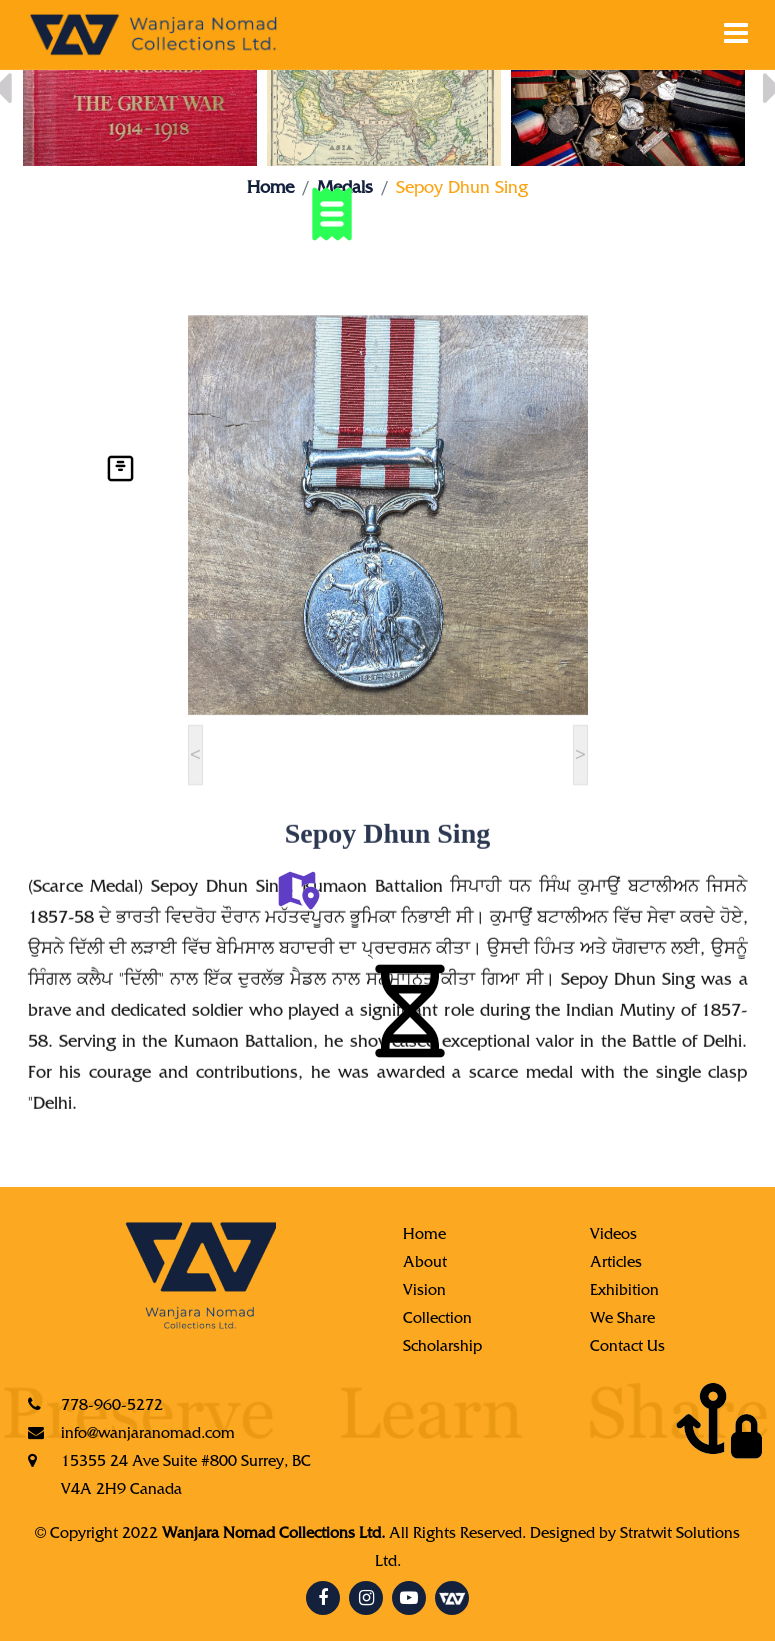 This screenshot has height=1641, width=775. What do you see at coordinates (120, 468) in the screenshot?
I see `align content to top center of container` at bounding box center [120, 468].